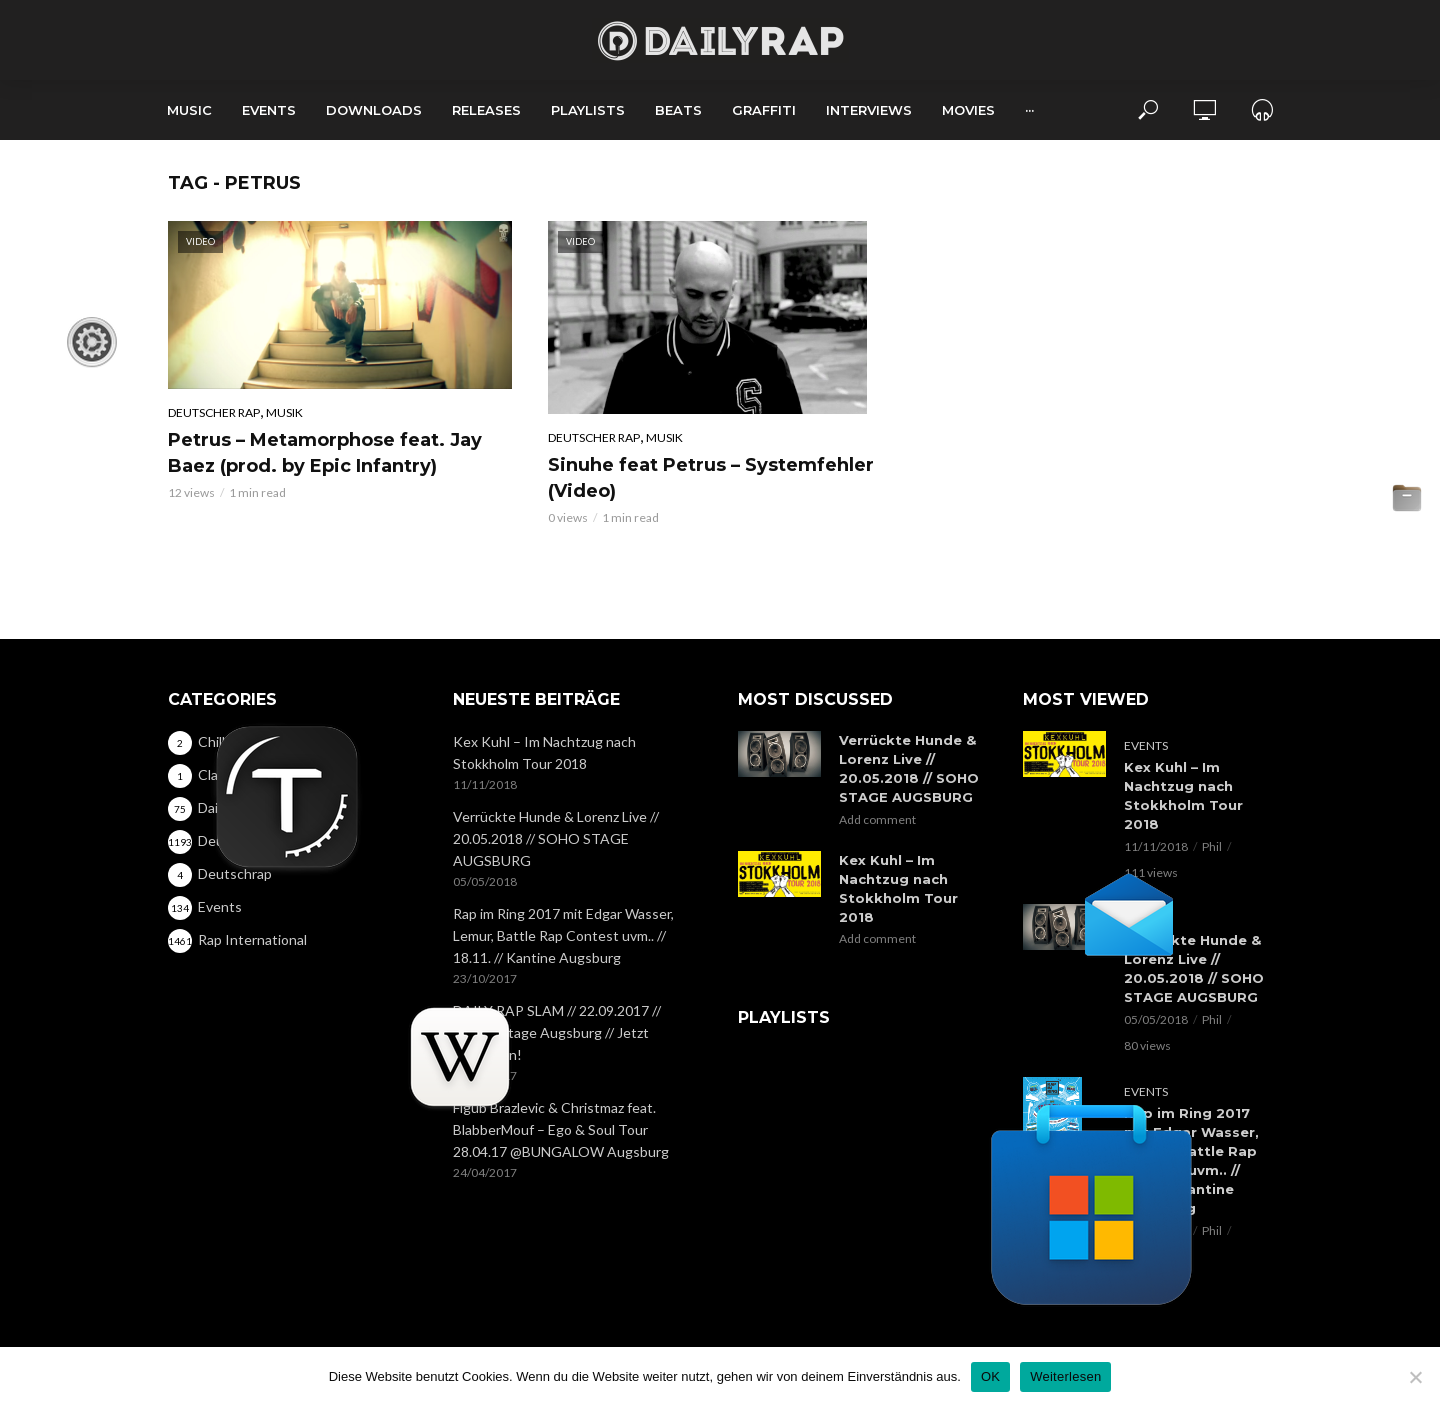  I want to click on open the mail app, so click(1129, 917).